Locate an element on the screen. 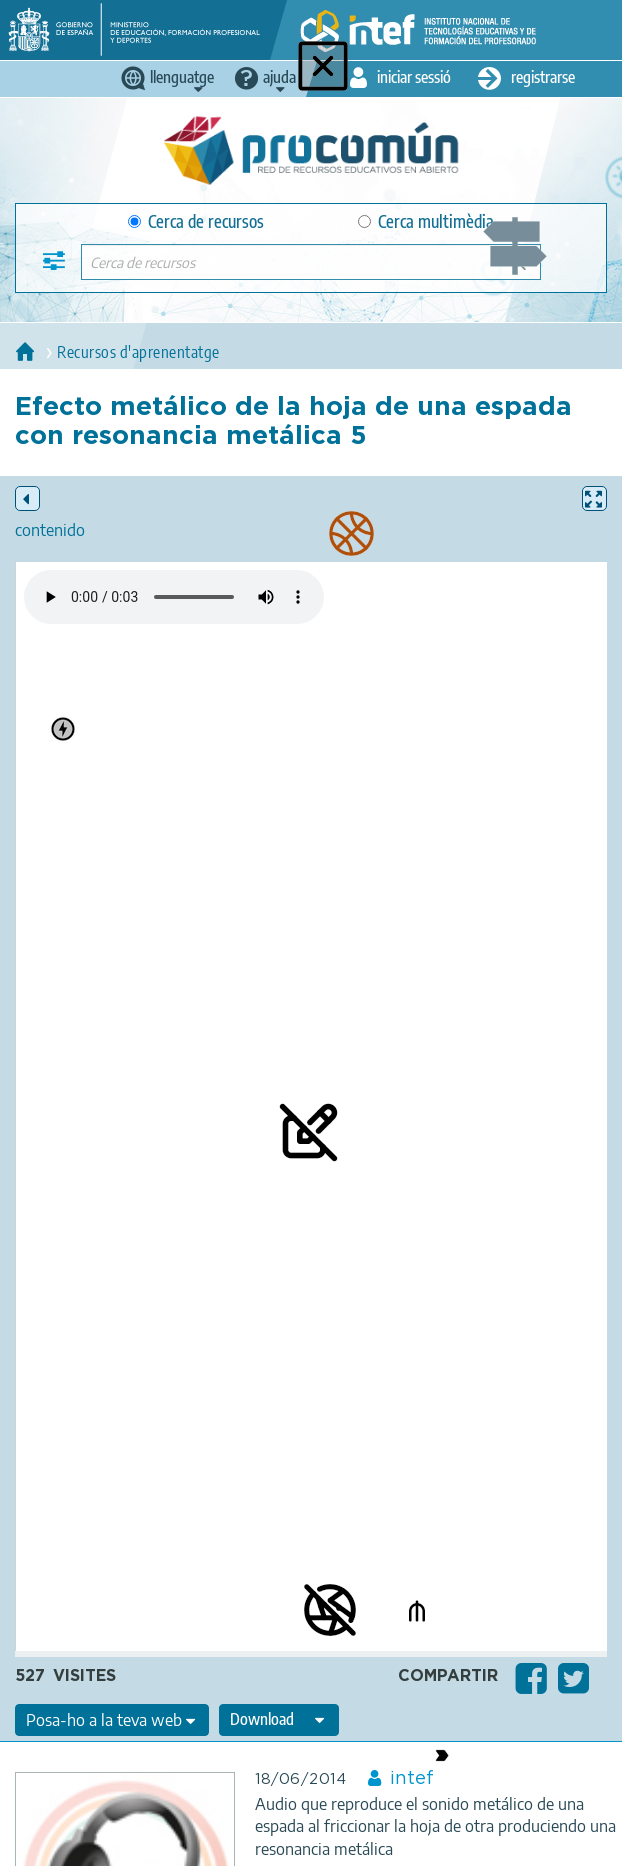 This screenshot has width=622, height=1866. mark a message or item as important is located at coordinates (441, 1755).